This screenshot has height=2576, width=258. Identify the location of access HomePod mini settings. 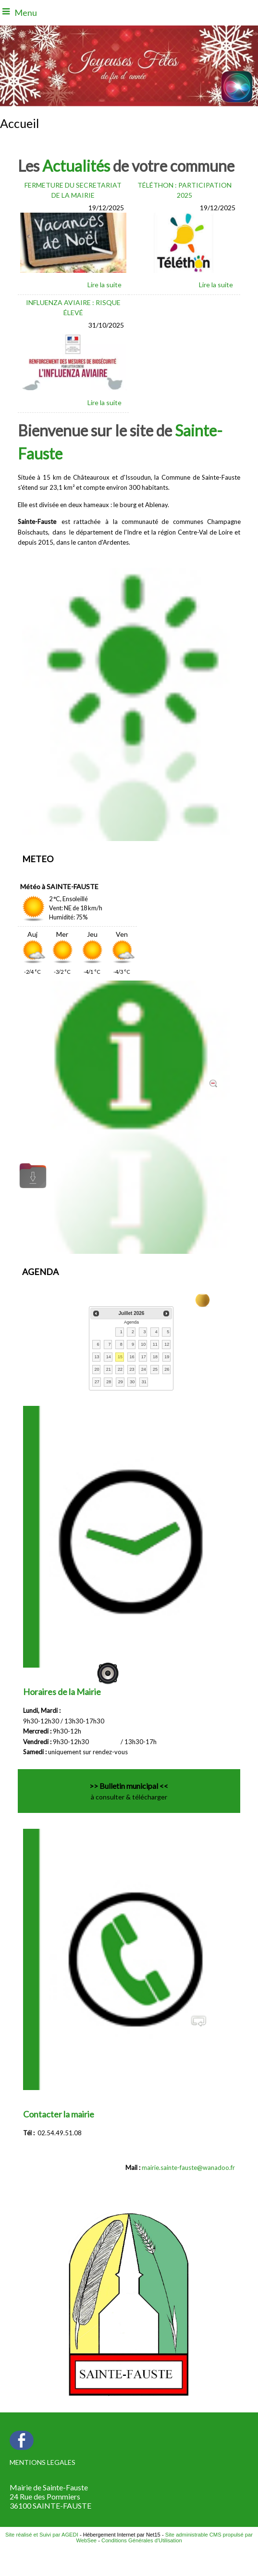
(202, 1301).